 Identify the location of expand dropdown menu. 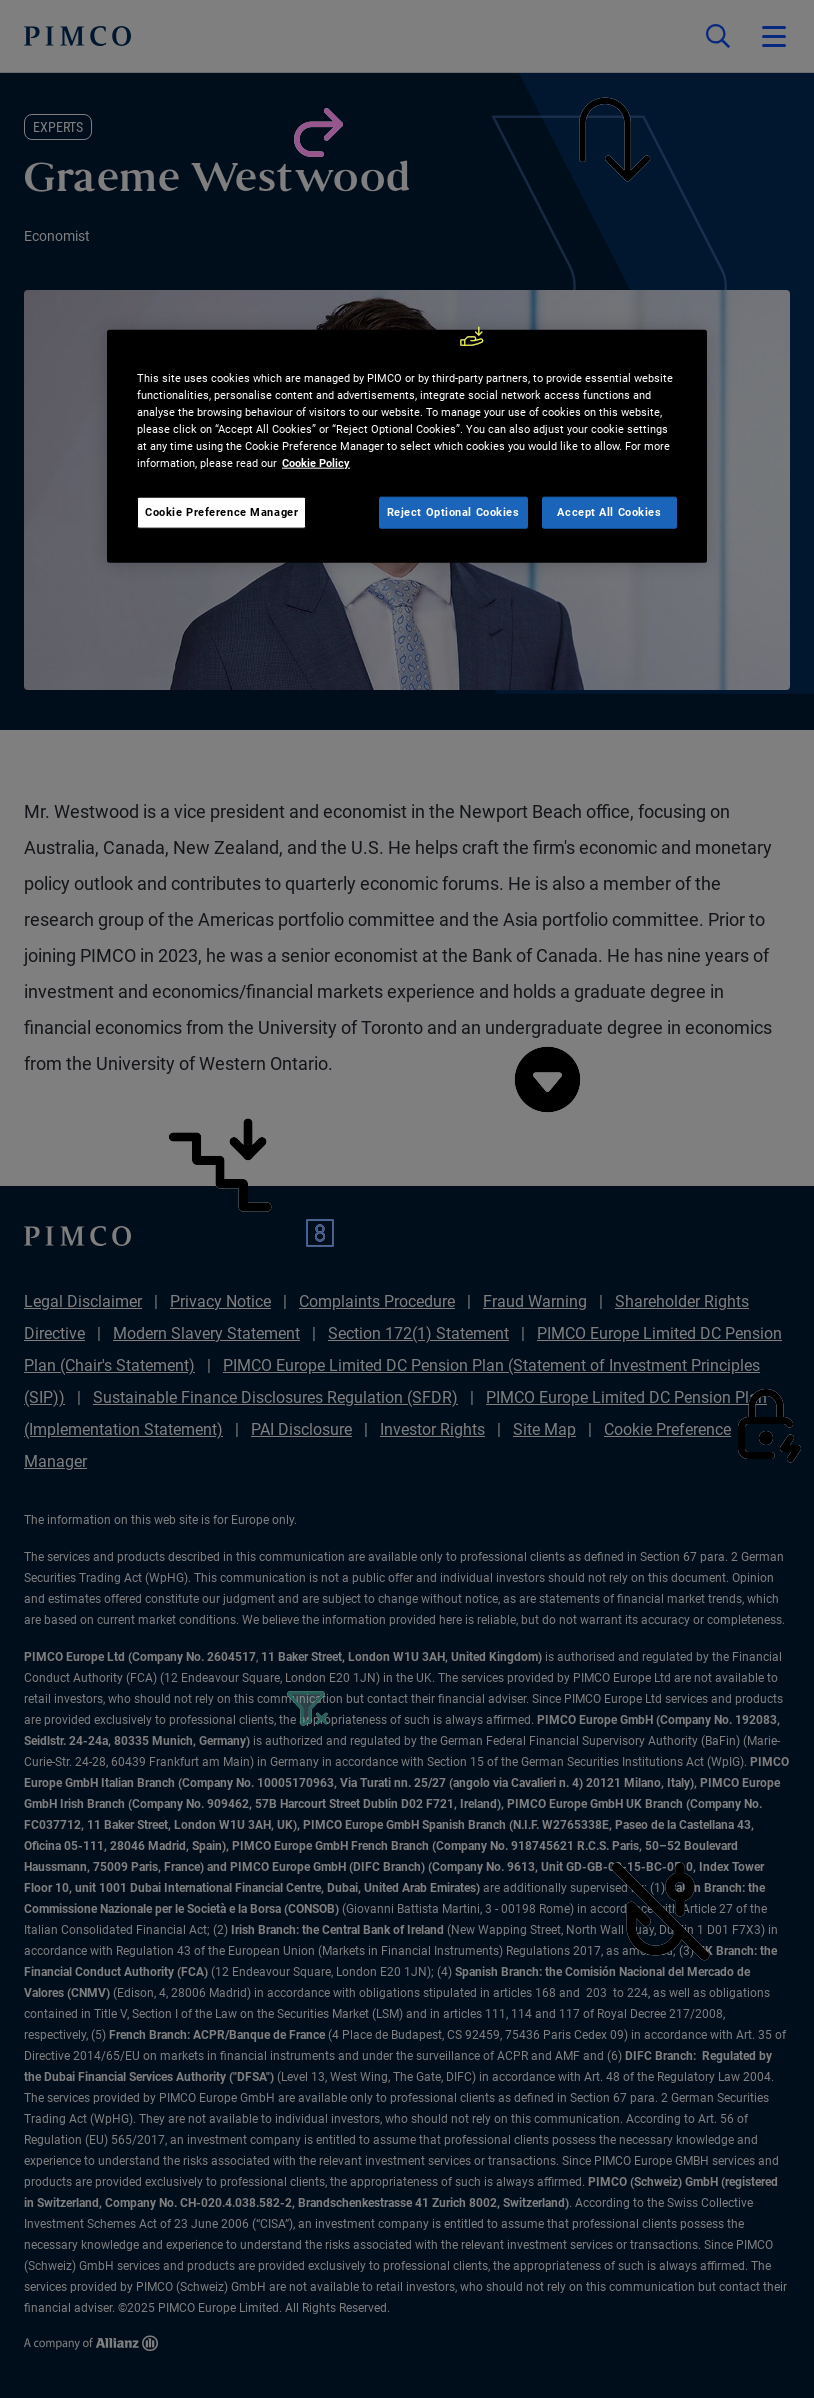
(547, 1079).